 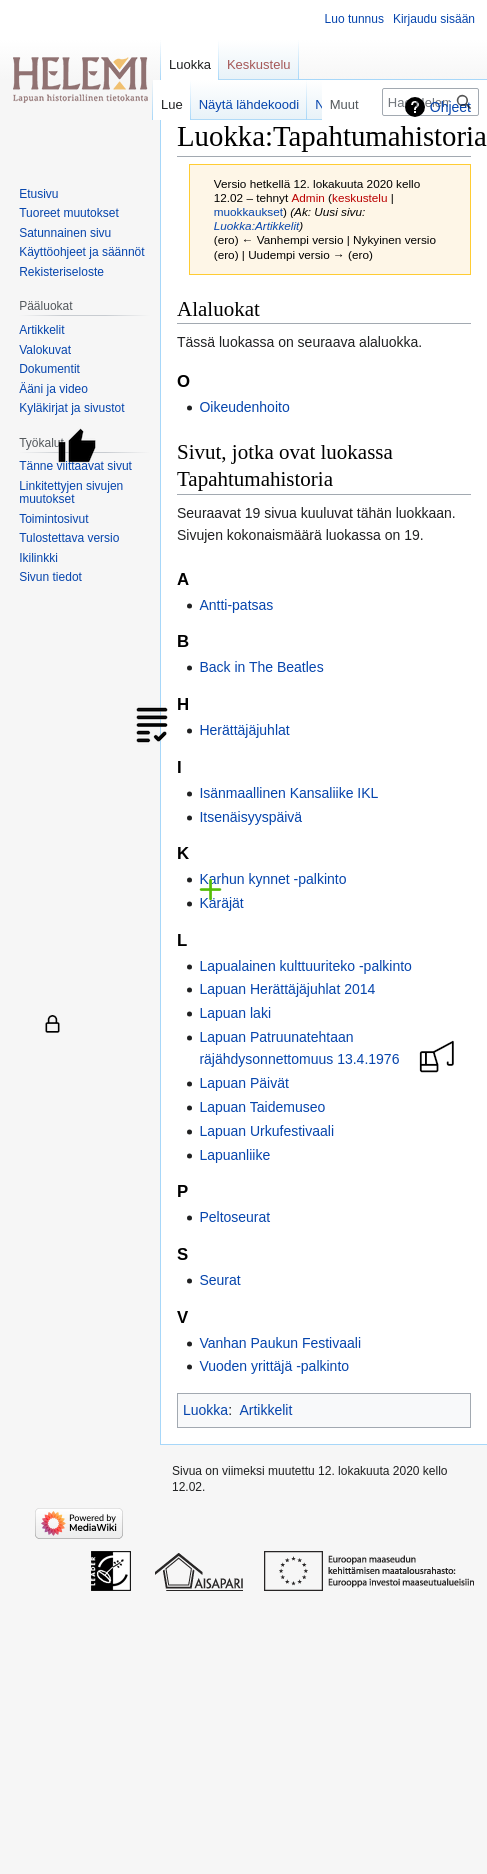 What do you see at coordinates (437, 1058) in the screenshot?
I see `construction or building-related feature` at bounding box center [437, 1058].